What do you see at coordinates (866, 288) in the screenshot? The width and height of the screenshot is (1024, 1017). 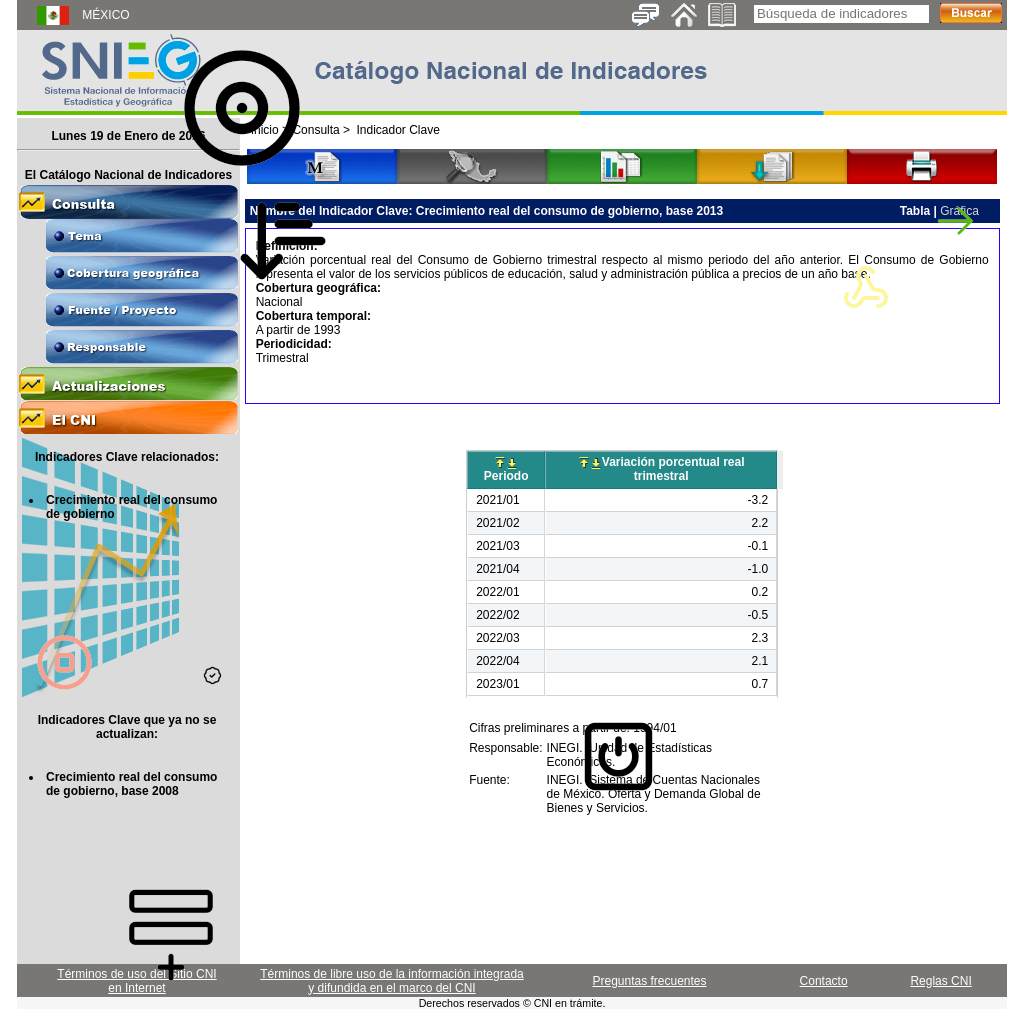 I see `configure webhook integrations` at bounding box center [866, 288].